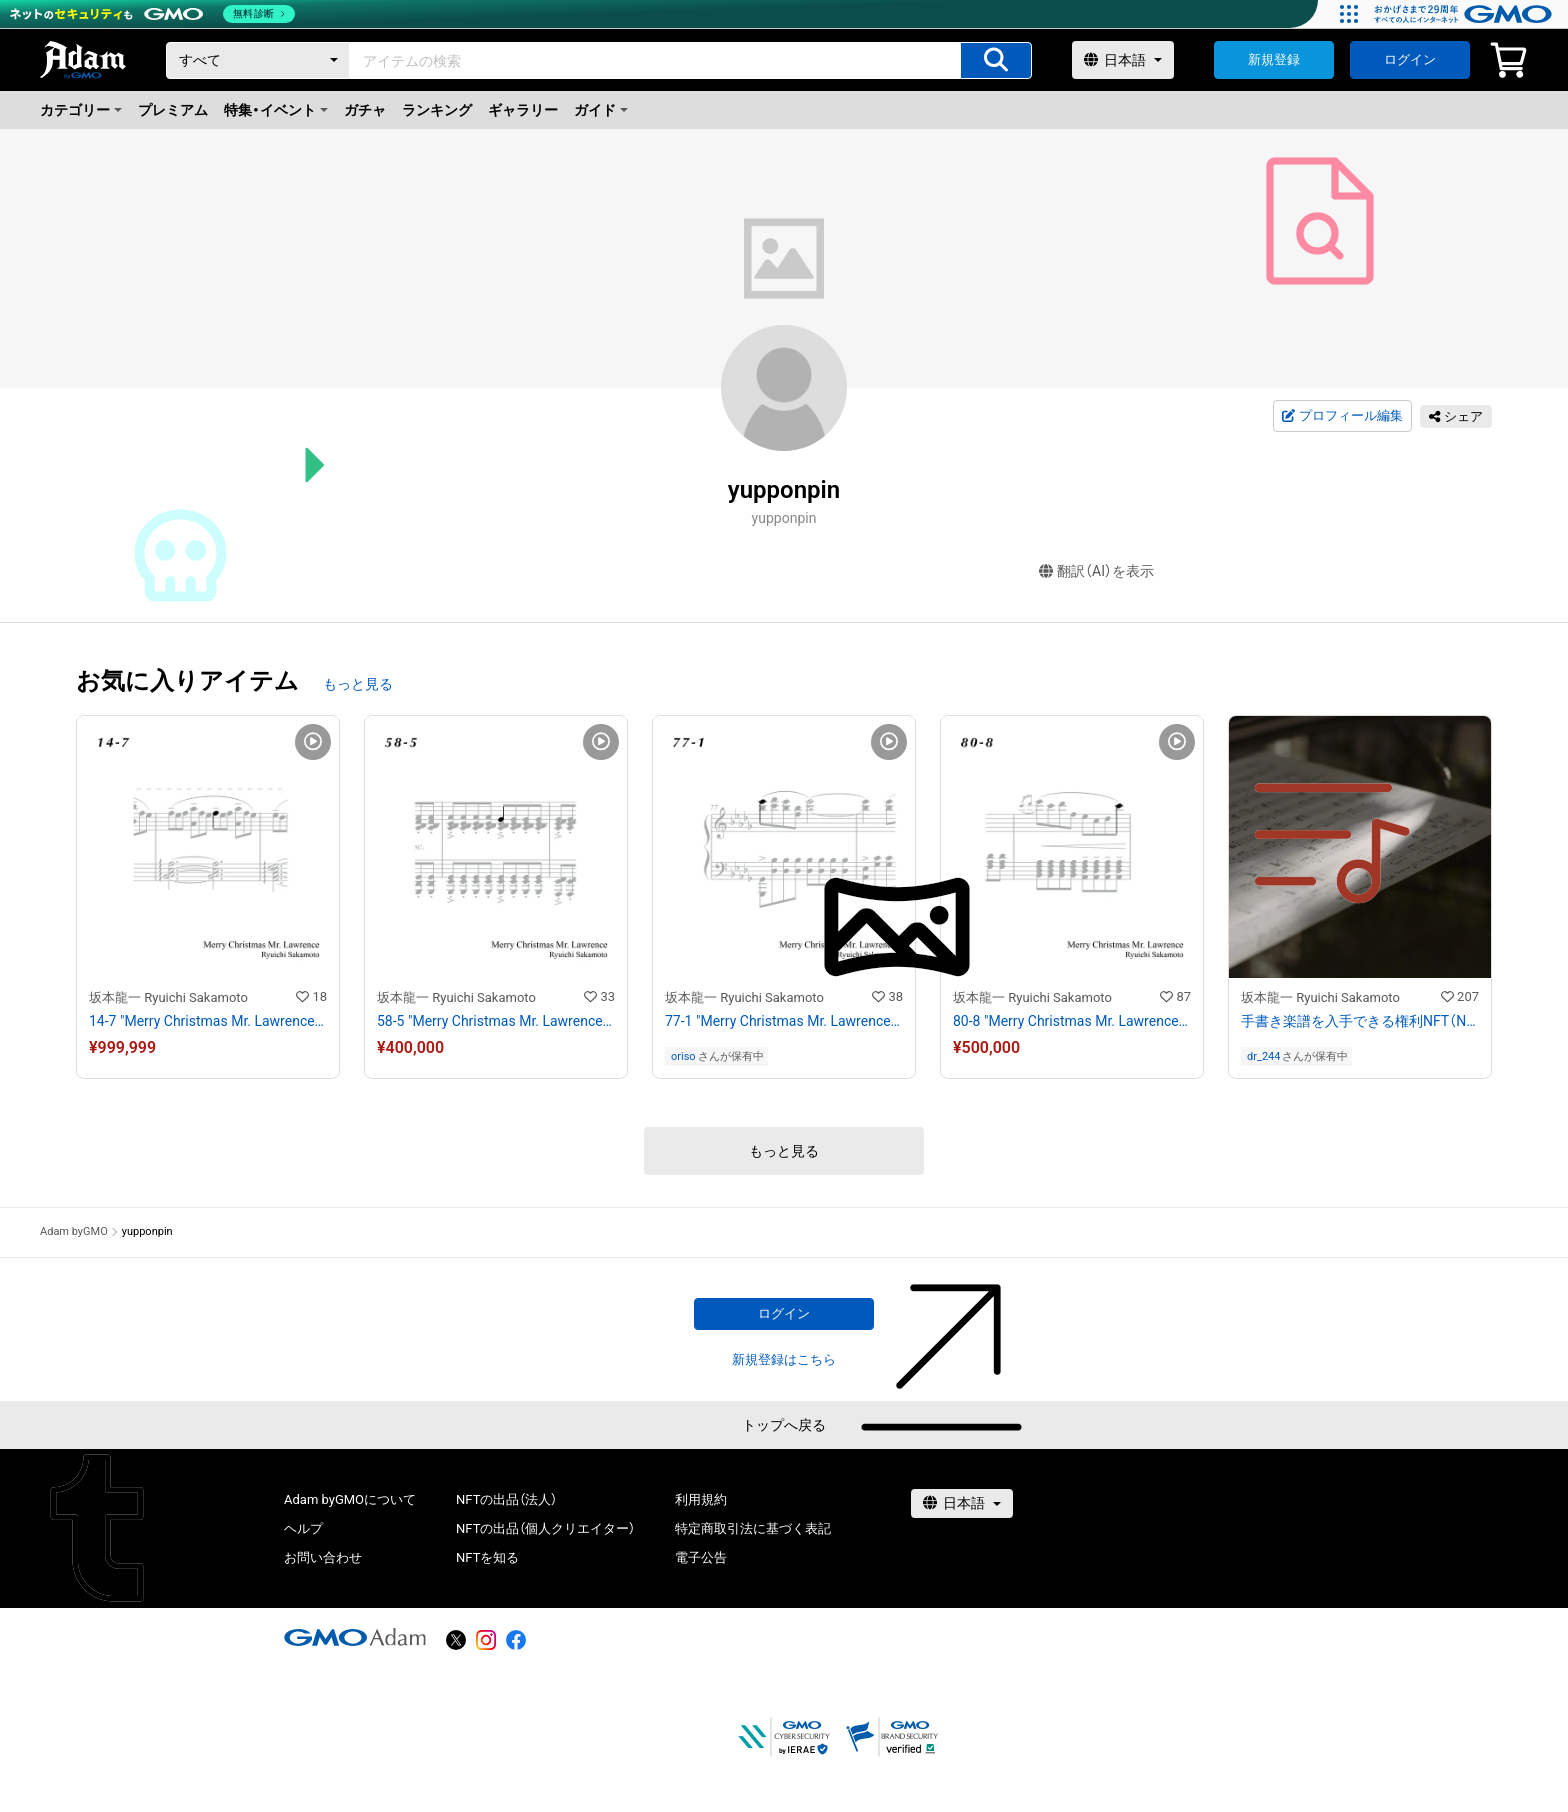  I want to click on view your playlist, so click(1323, 834).